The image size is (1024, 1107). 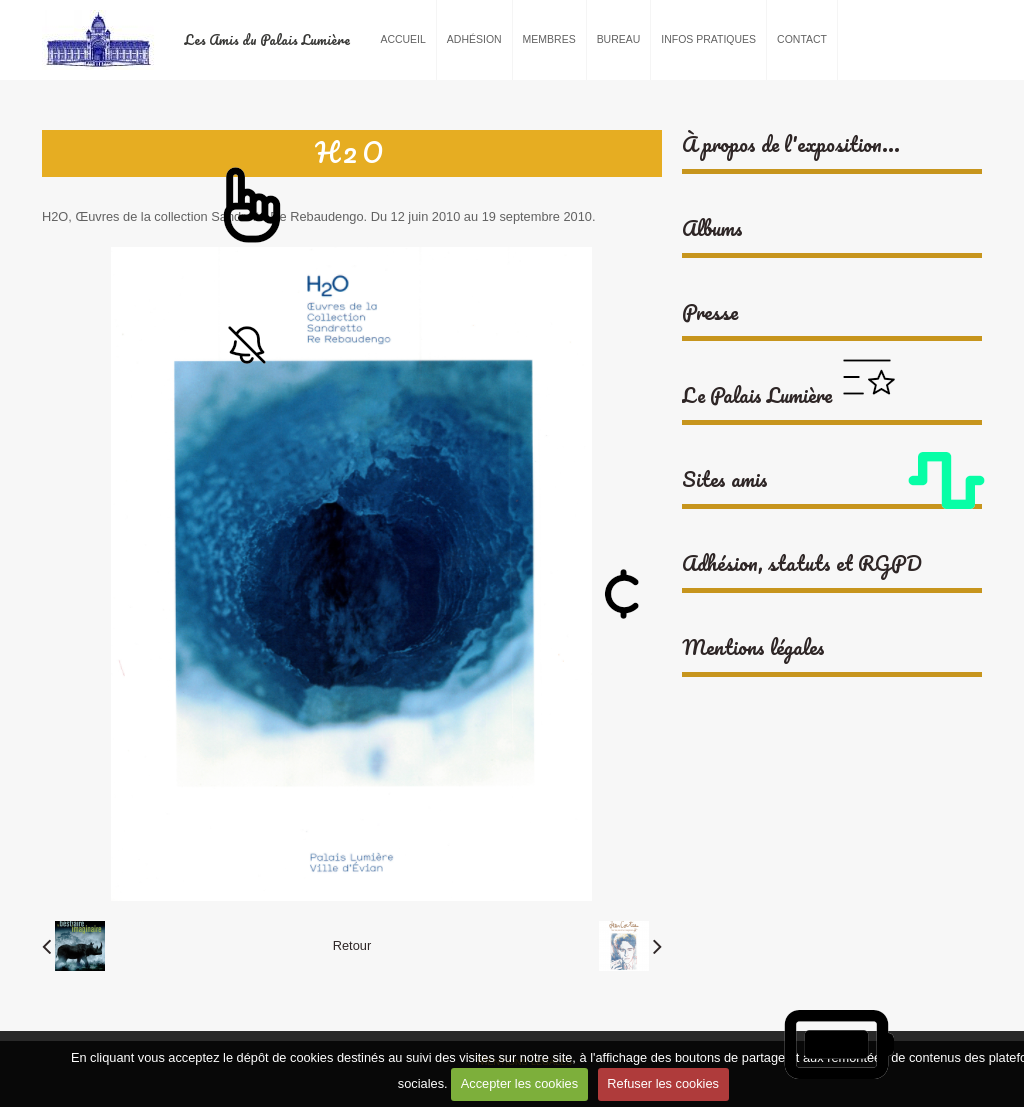 What do you see at coordinates (252, 205) in the screenshot?
I see `tap to select or indicate something` at bounding box center [252, 205].